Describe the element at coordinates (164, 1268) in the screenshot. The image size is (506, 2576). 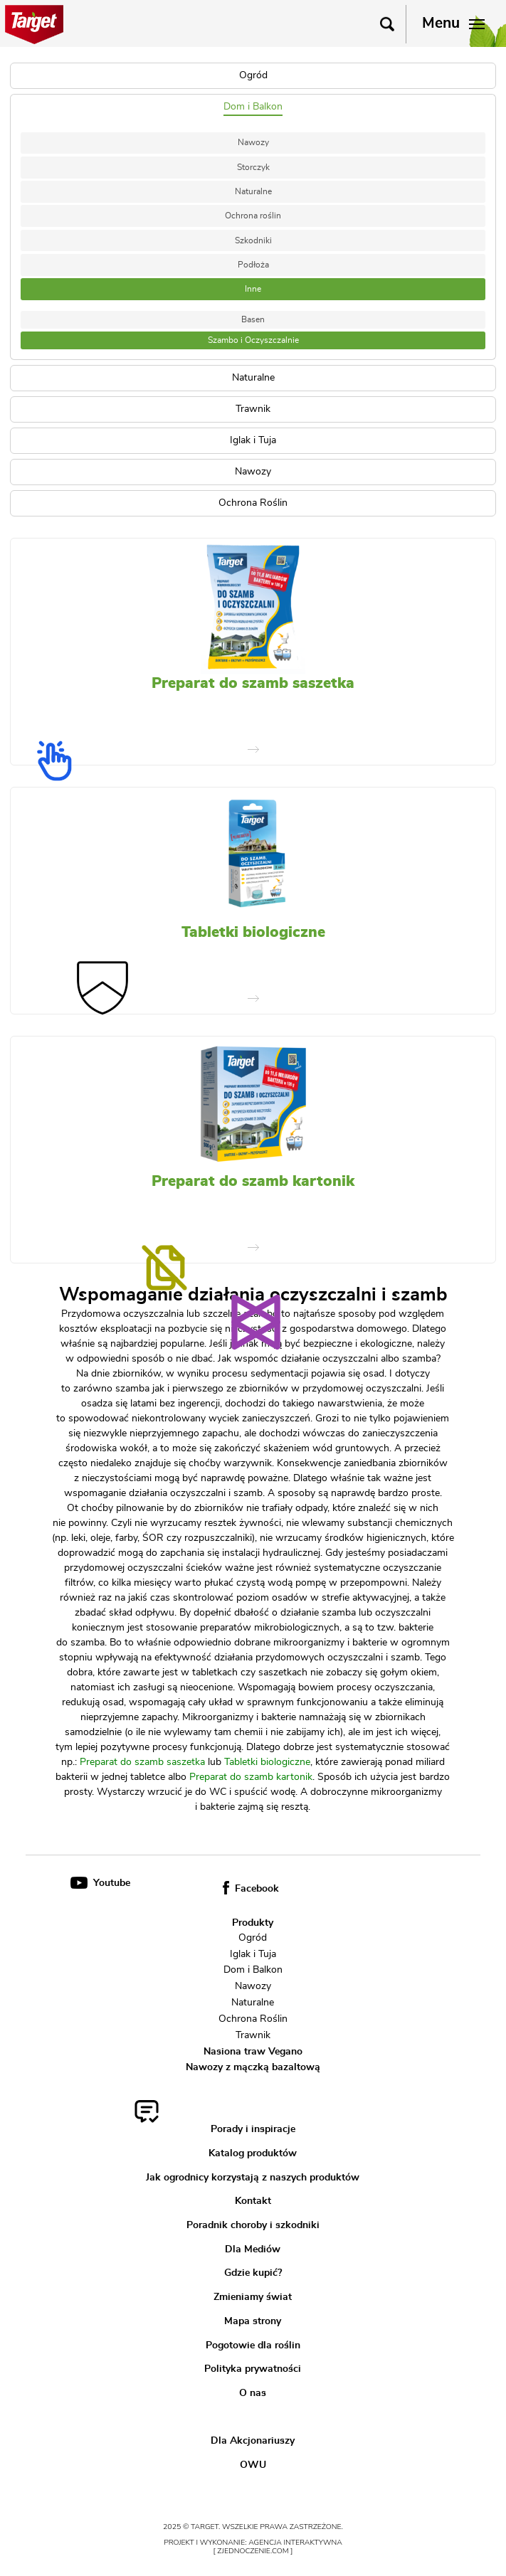
I see `files are unavailable or inaccessible` at that location.